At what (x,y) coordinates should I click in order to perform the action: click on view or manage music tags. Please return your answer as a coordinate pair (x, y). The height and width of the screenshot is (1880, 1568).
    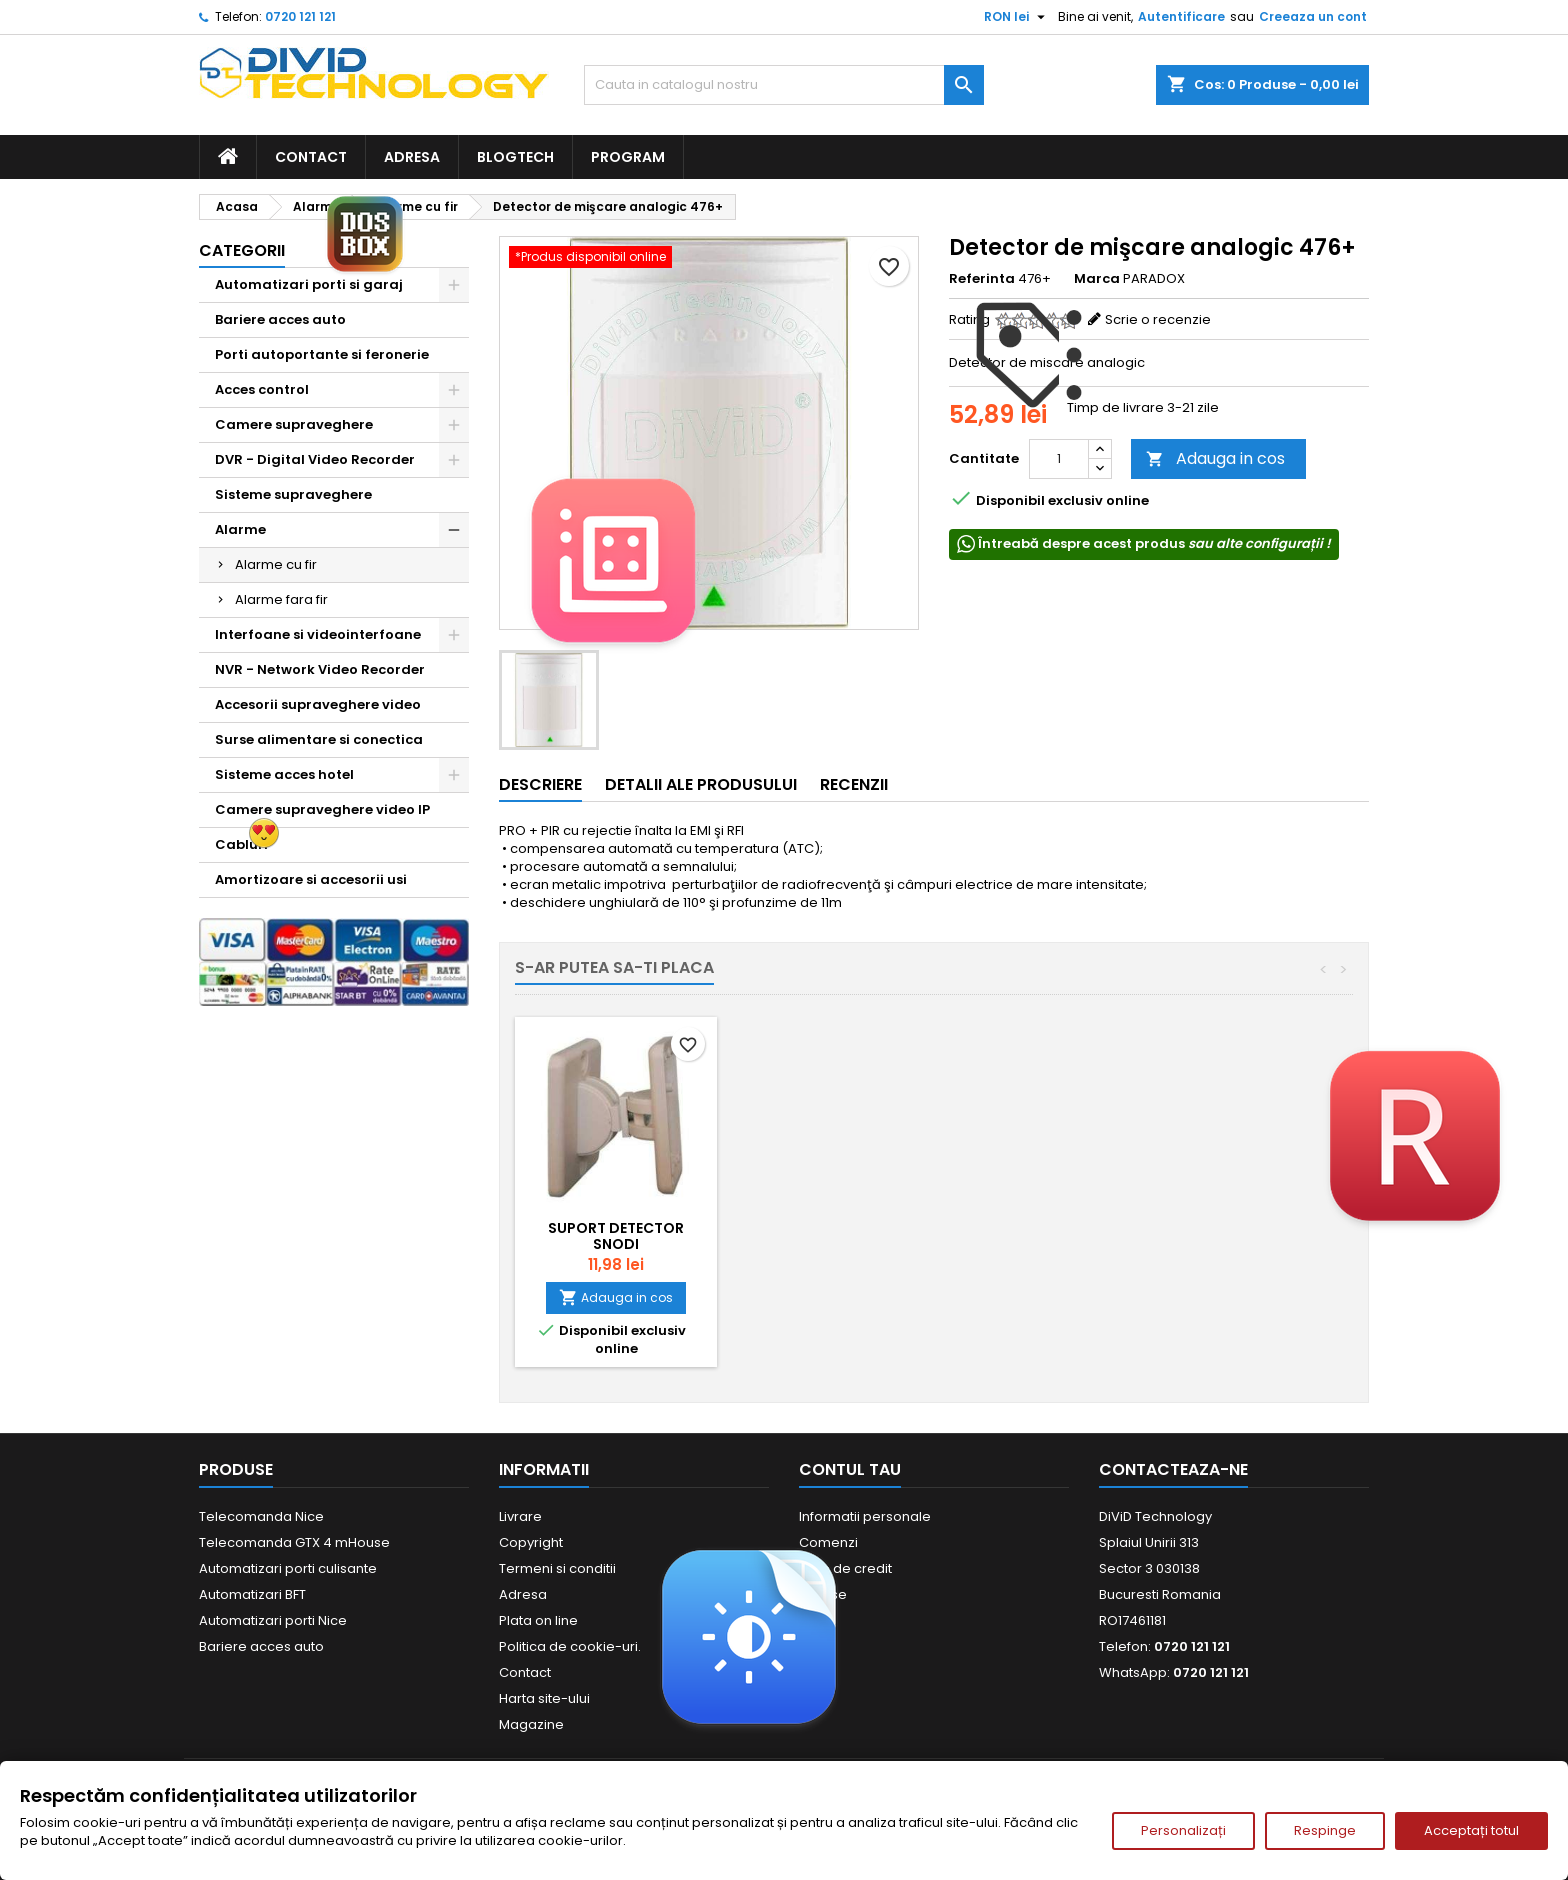
    Looking at the image, I should click on (1029, 355).